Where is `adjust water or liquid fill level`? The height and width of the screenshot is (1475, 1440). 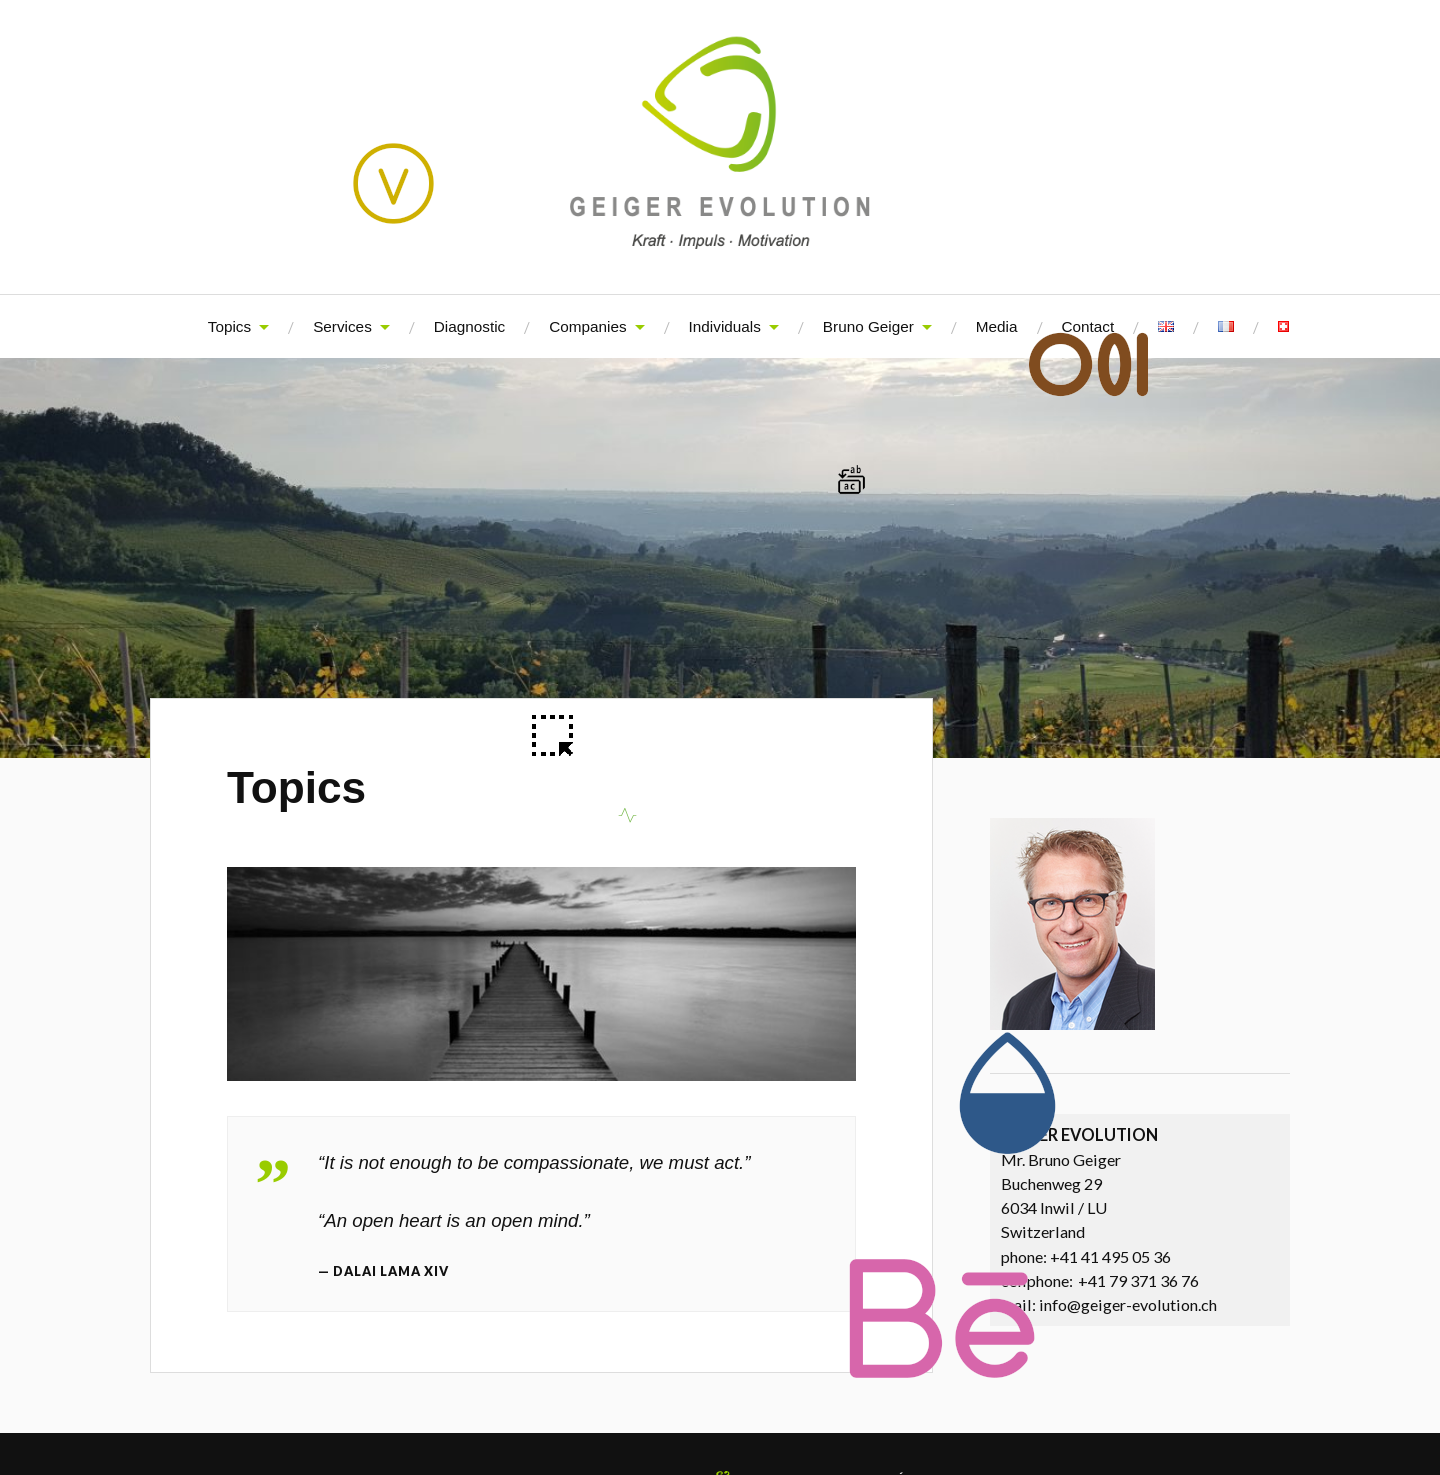 adjust water or liquid fill level is located at coordinates (1007, 1097).